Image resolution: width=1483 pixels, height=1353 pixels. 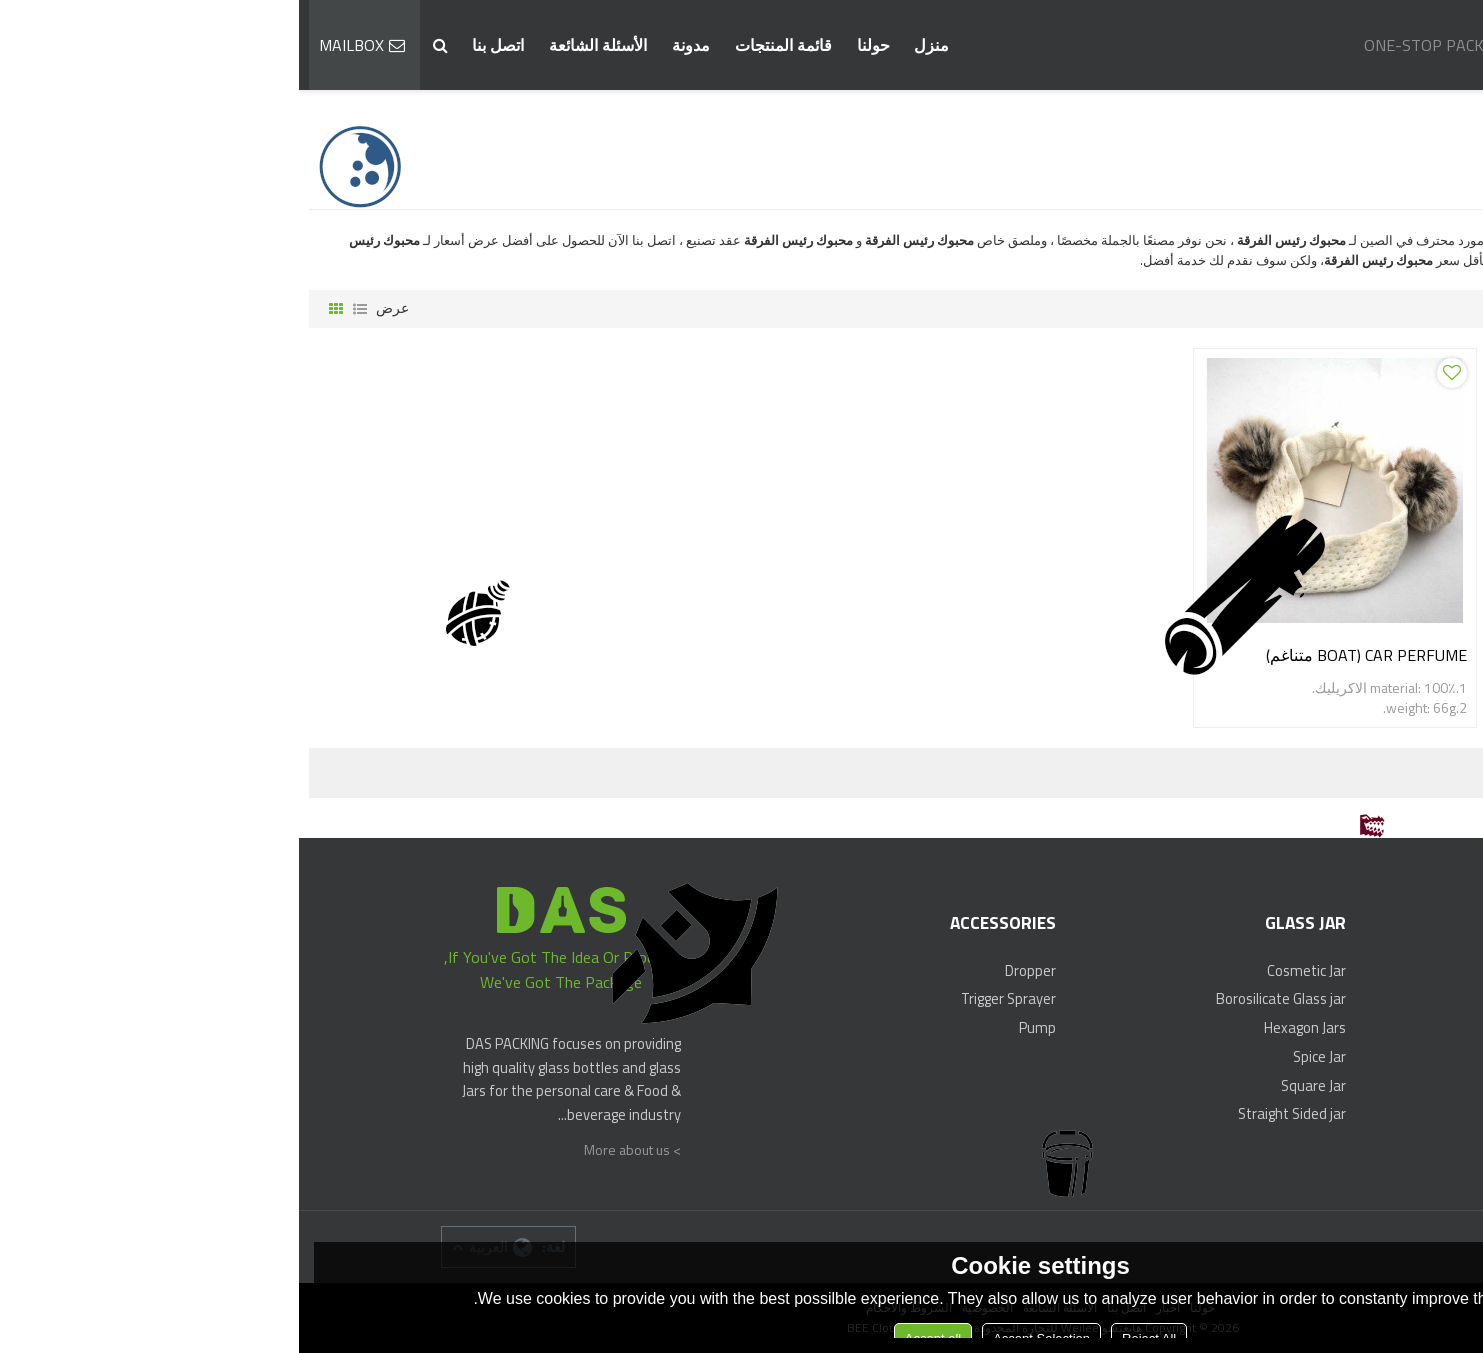 I want to click on use a potion or consumable item, so click(x=478, y=613).